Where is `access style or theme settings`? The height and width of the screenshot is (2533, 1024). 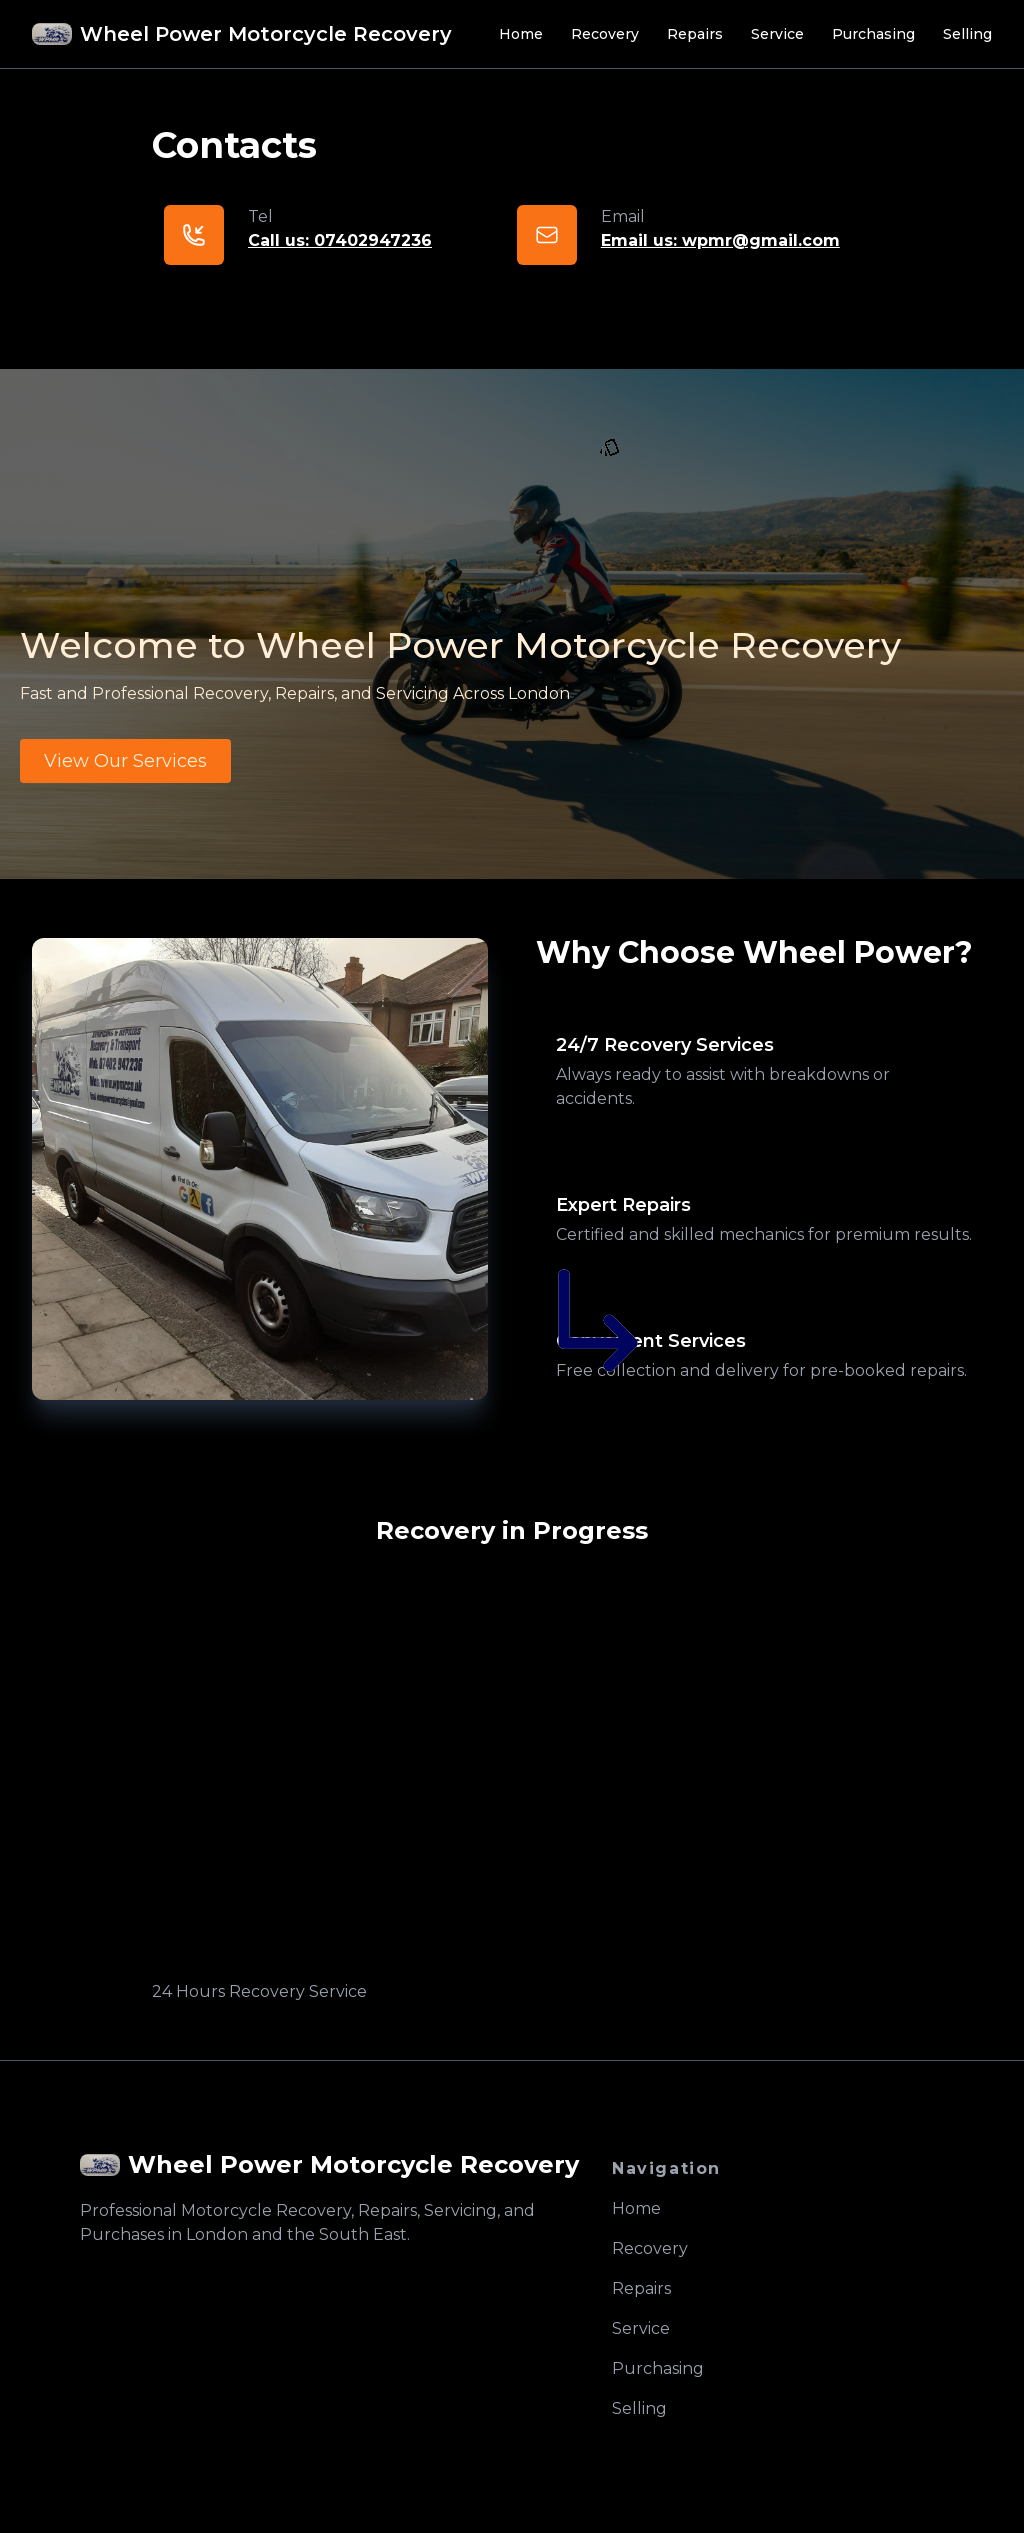 access style or theme settings is located at coordinates (610, 447).